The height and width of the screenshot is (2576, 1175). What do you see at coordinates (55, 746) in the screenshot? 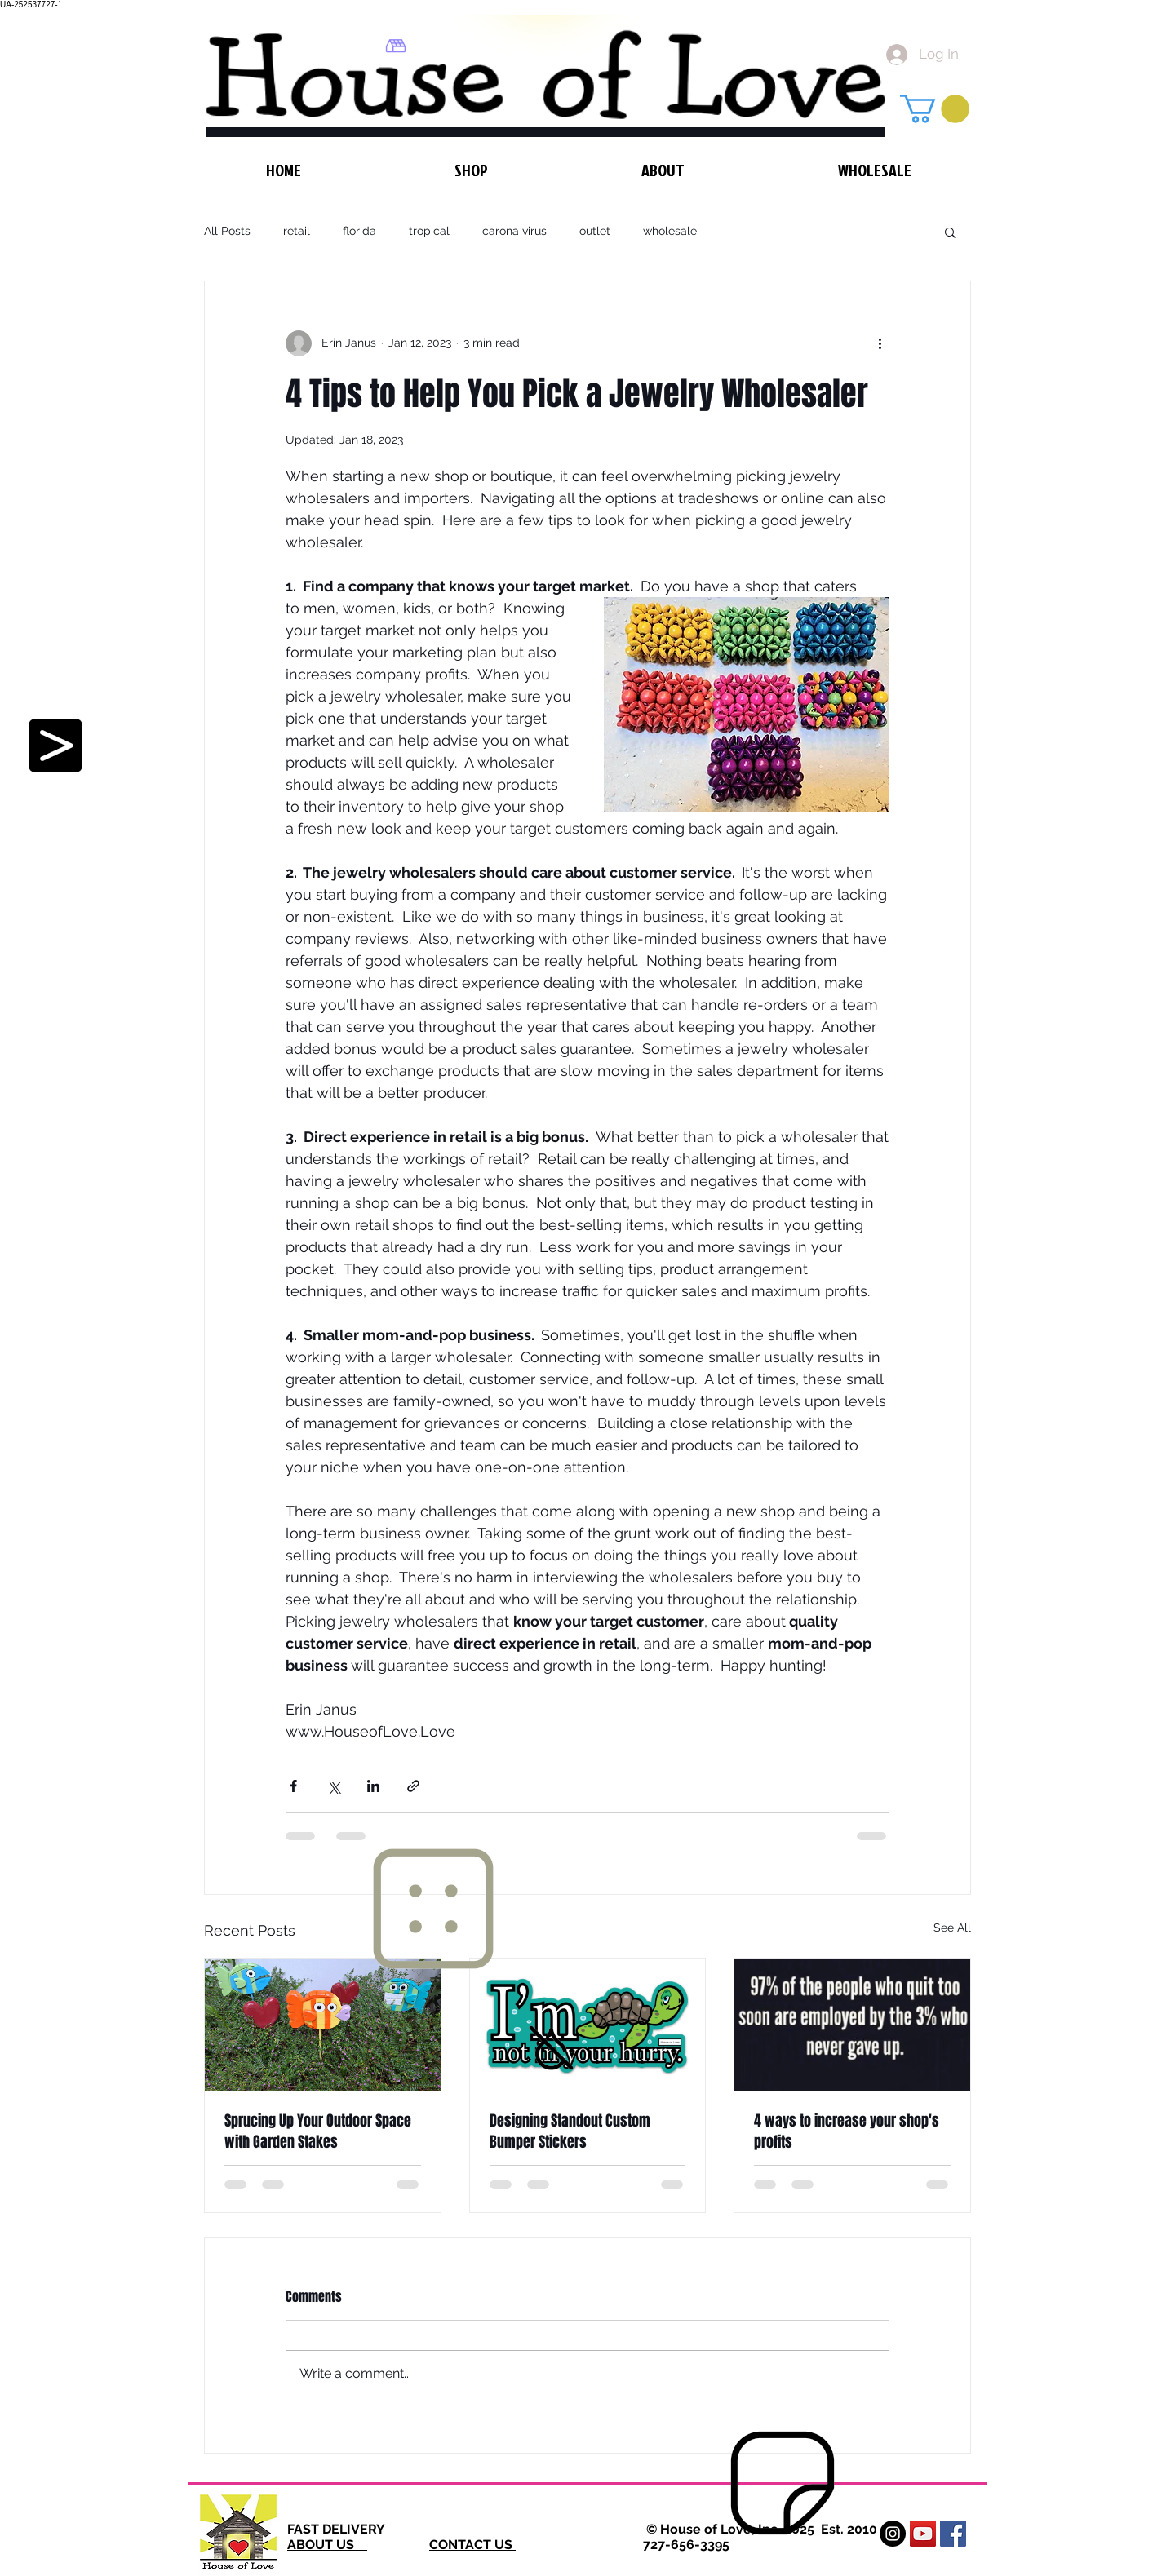
I see `navigate to next item or page` at bounding box center [55, 746].